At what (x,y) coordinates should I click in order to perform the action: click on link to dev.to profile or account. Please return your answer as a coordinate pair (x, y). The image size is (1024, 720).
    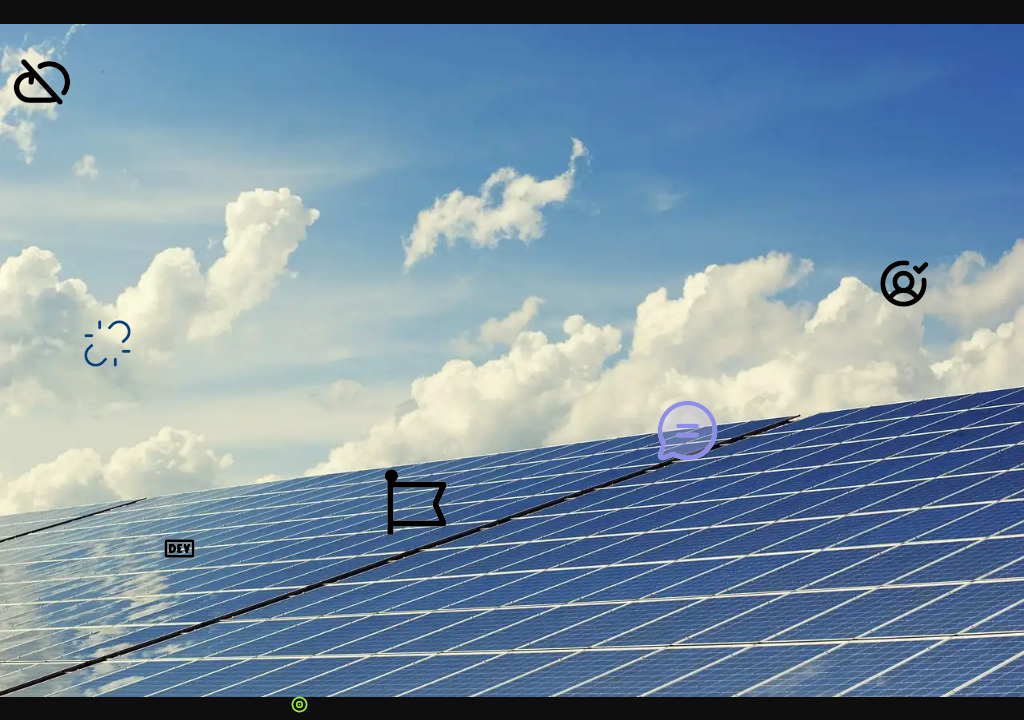
    Looking at the image, I should click on (179, 548).